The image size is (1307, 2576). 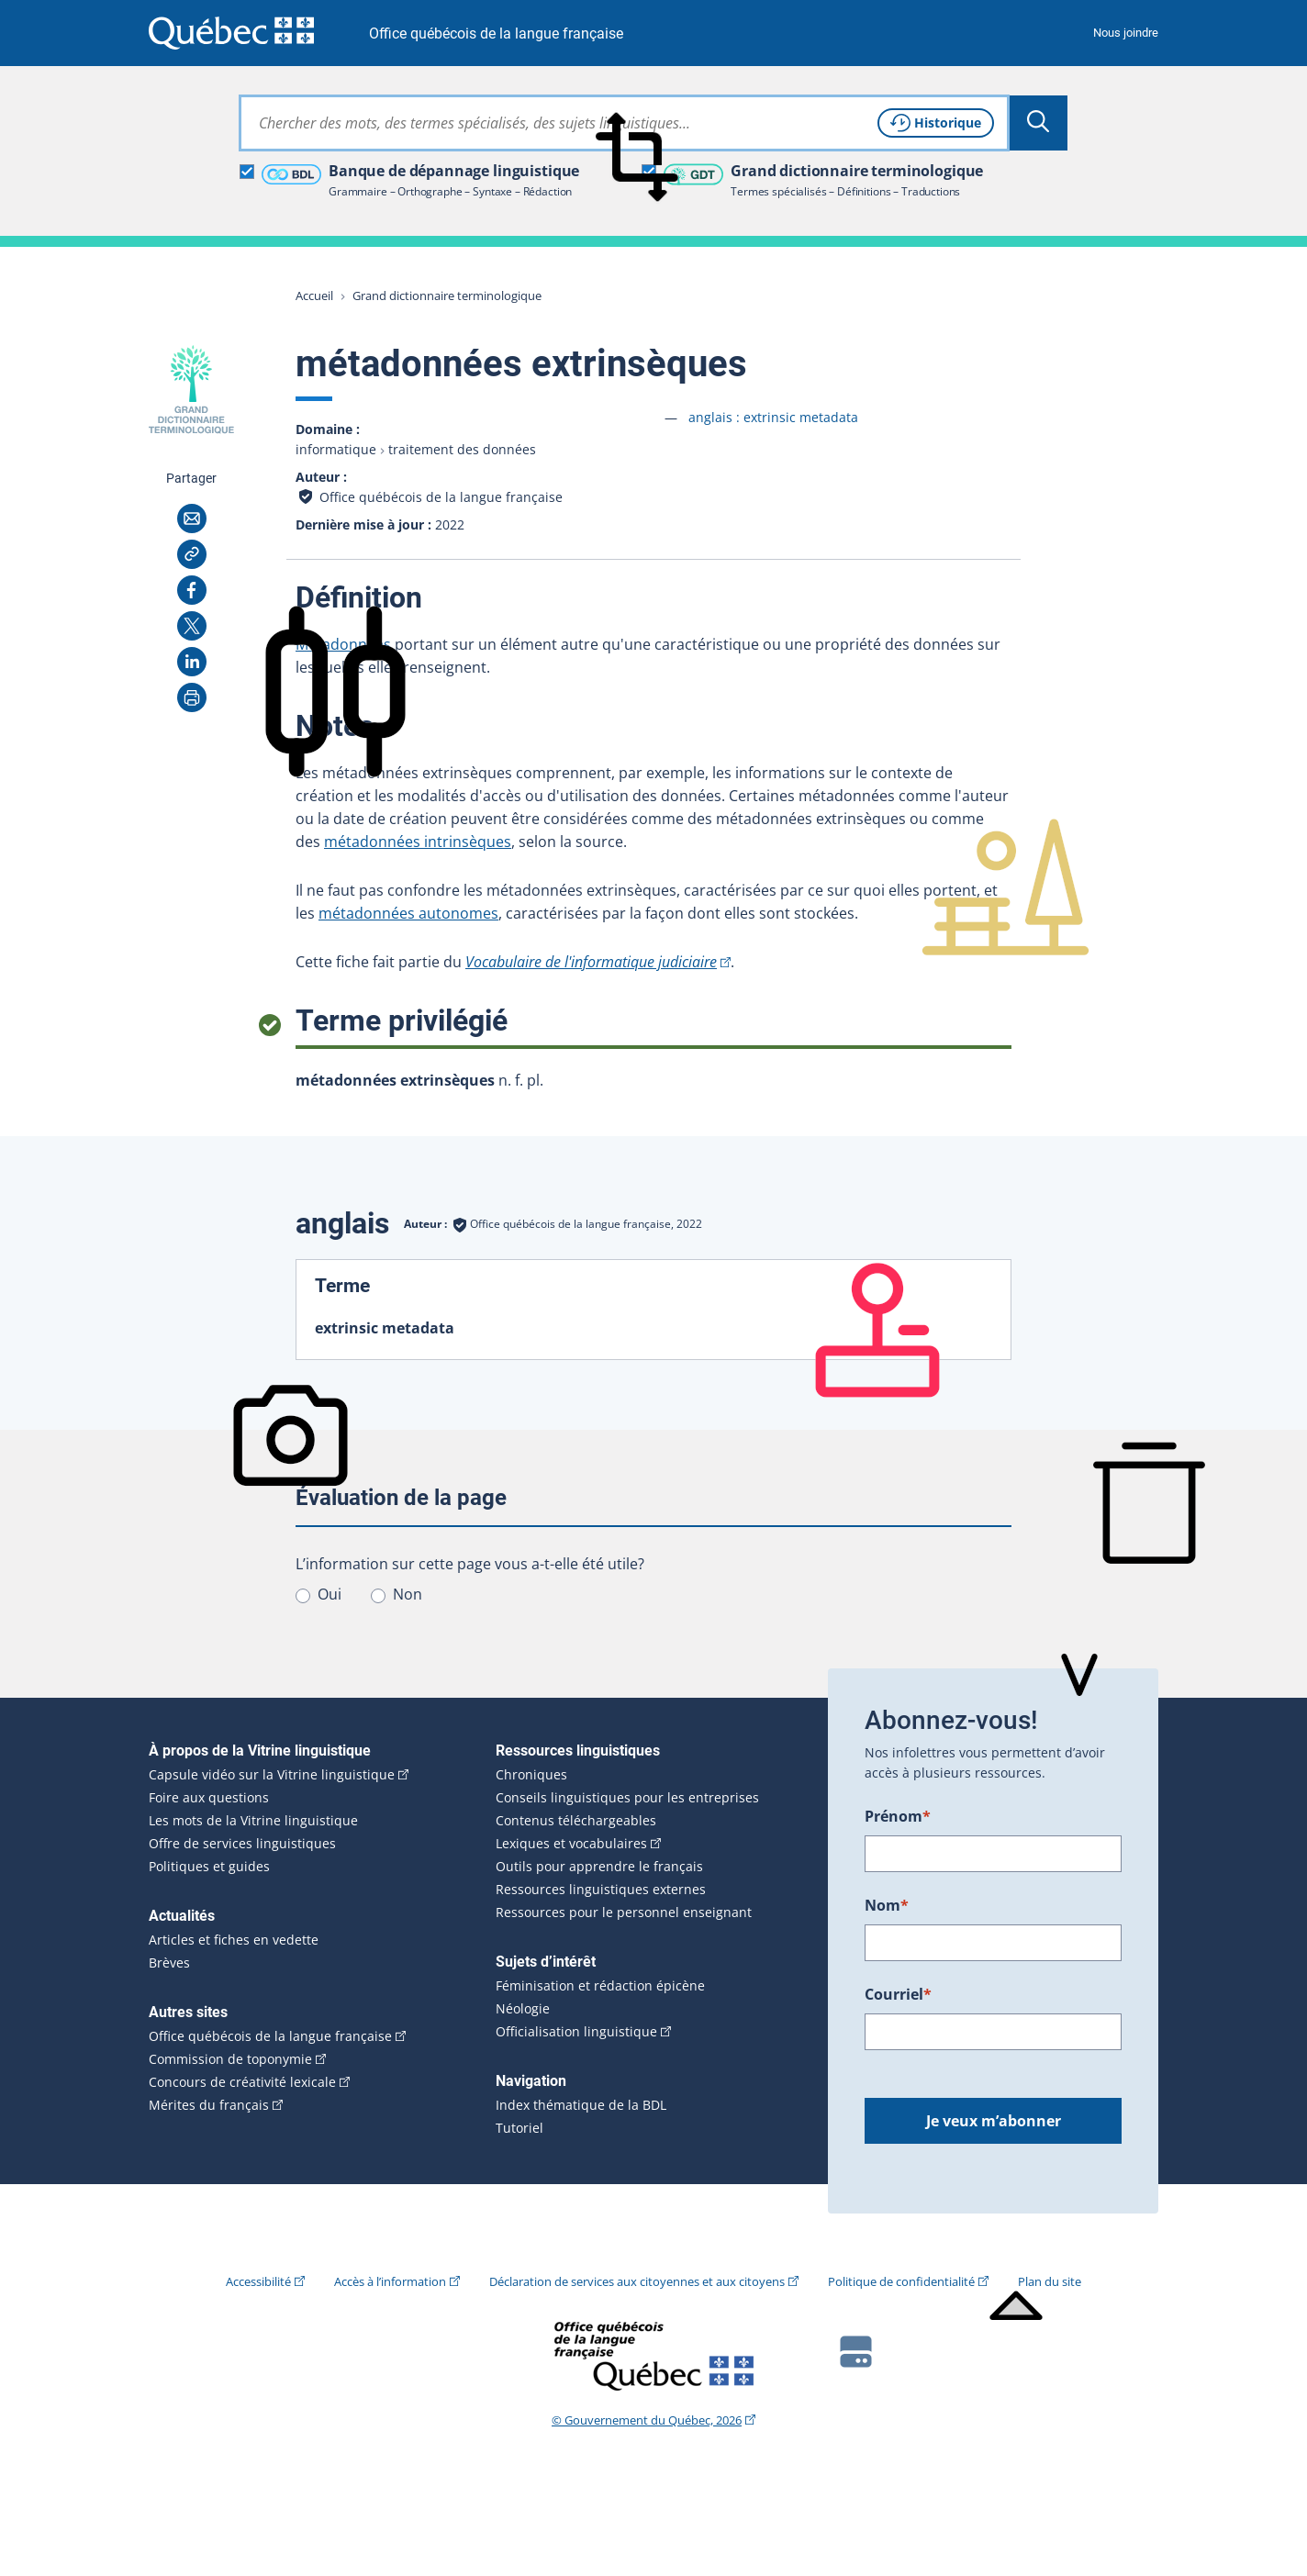 What do you see at coordinates (1005, 896) in the screenshot?
I see `view nearby parks` at bounding box center [1005, 896].